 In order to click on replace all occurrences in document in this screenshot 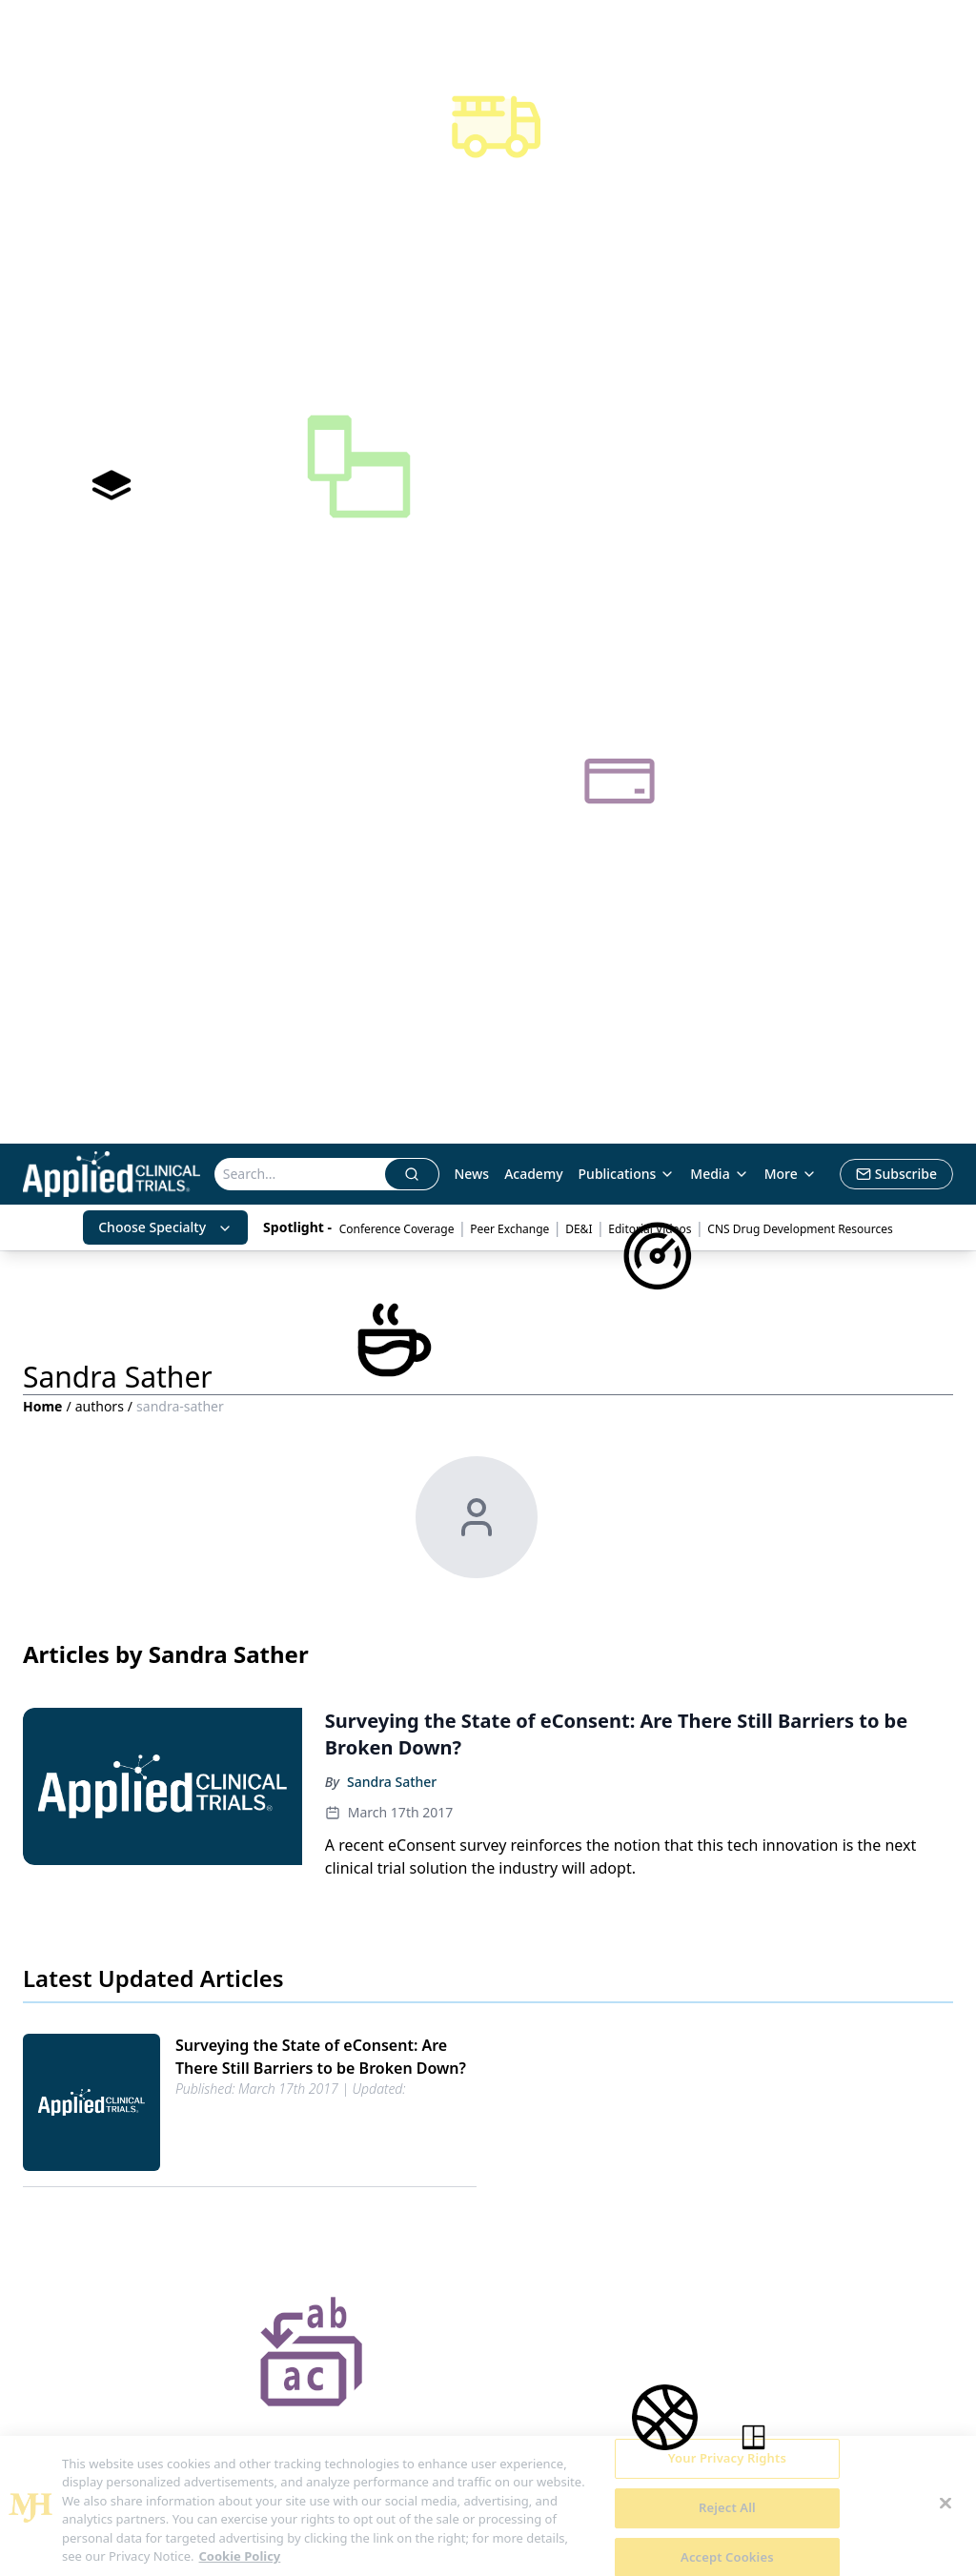, I will do `click(307, 2351)`.